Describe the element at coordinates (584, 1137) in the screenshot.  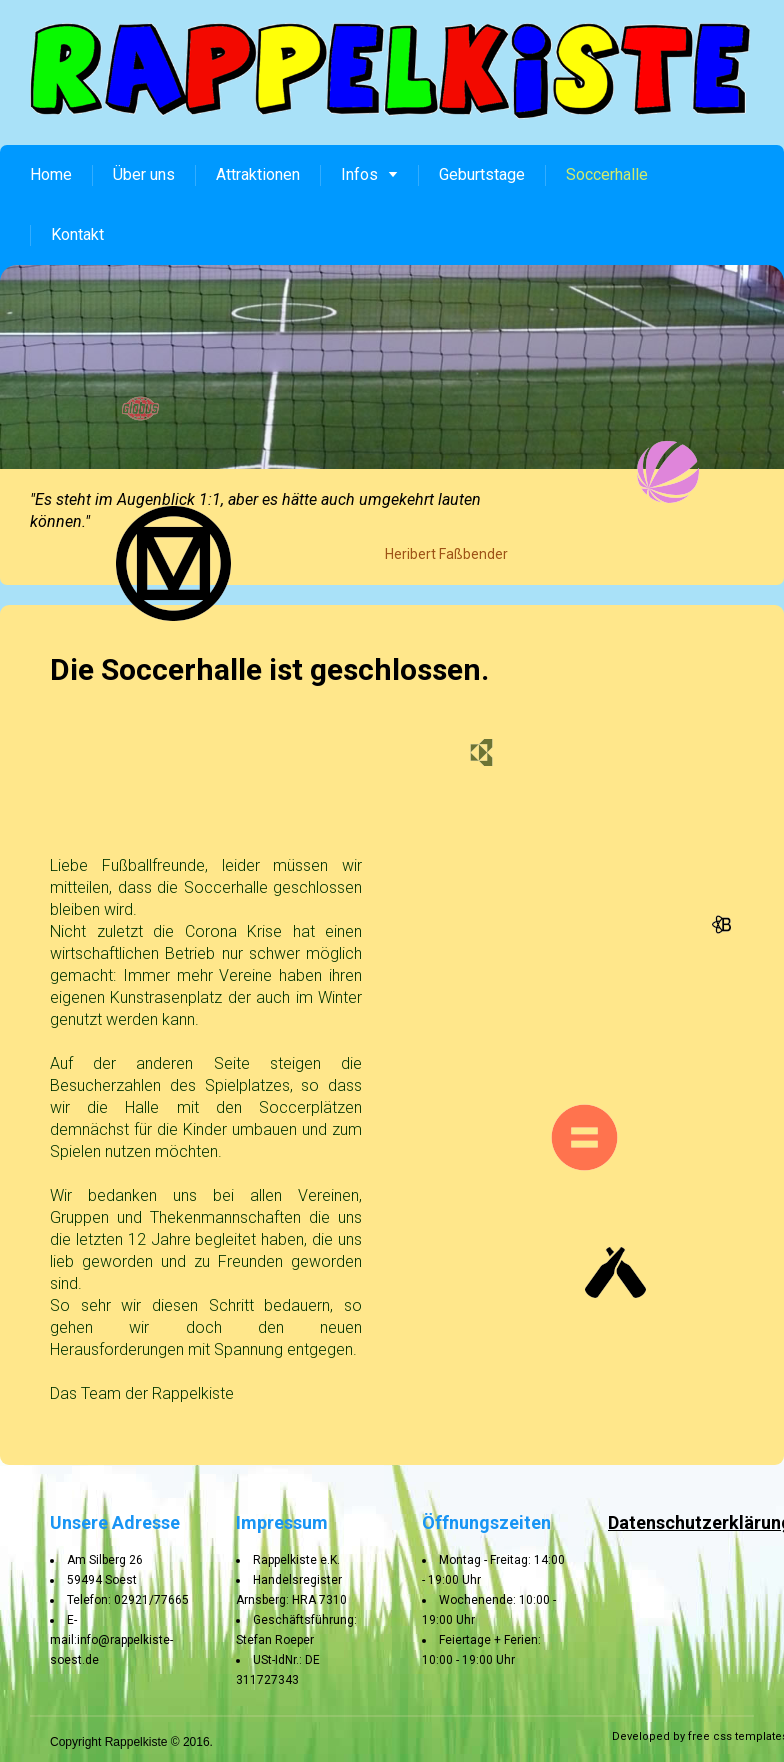
I see `creative commons no derivatives license indicator` at that location.